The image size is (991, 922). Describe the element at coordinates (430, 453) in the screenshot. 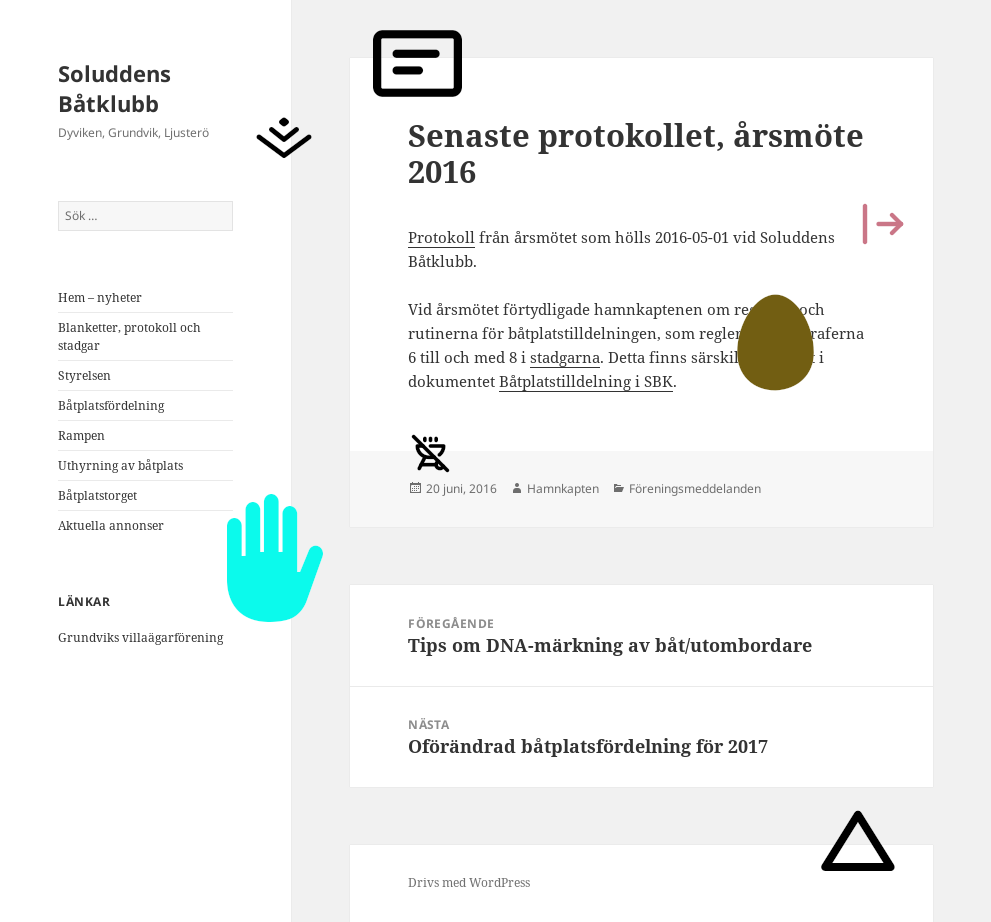

I see `grilling or barbecue feature disabled` at that location.